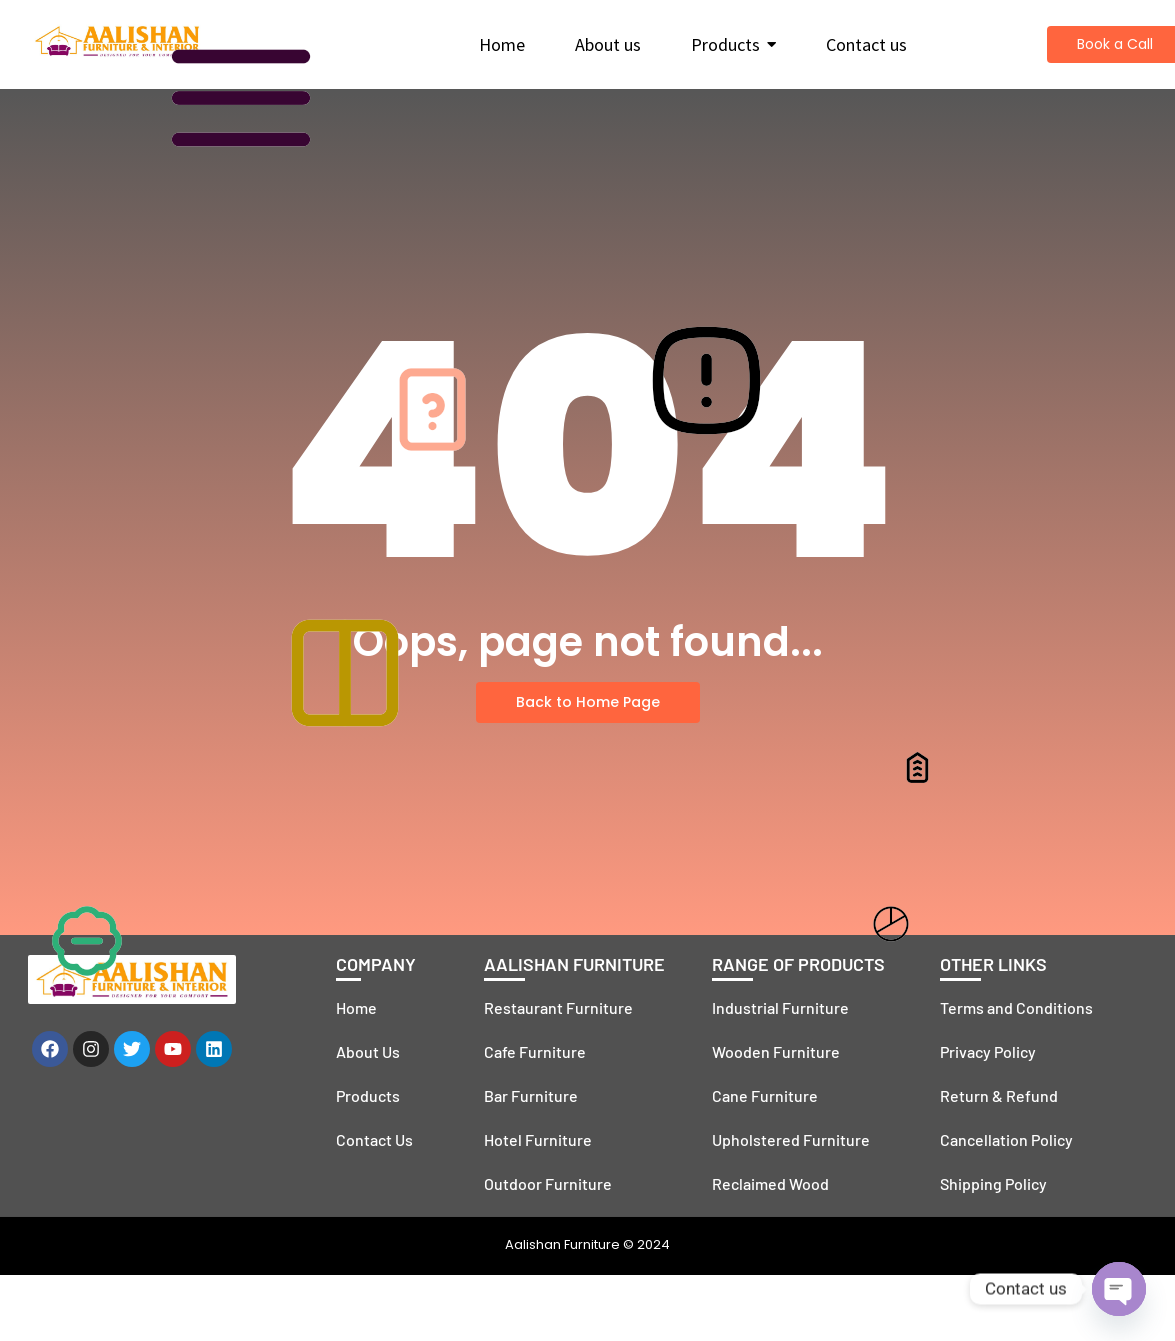 This screenshot has width=1175, height=1341. What do you see at coordinates (432, 409) in the screenshot?
I see `unknown or unrecognized device detected` at bounding box center [432, 409].